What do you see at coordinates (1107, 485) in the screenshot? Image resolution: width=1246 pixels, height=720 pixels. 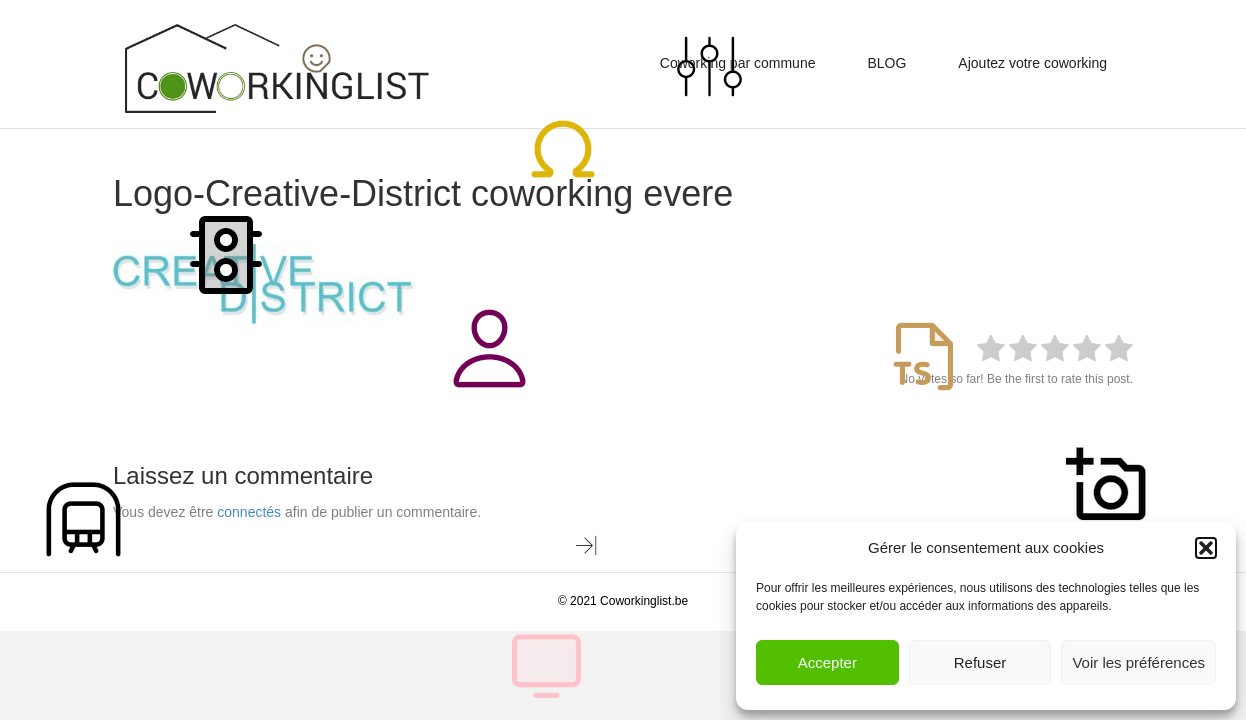 I see `add a new photo` at bounding box center [1107, 485].